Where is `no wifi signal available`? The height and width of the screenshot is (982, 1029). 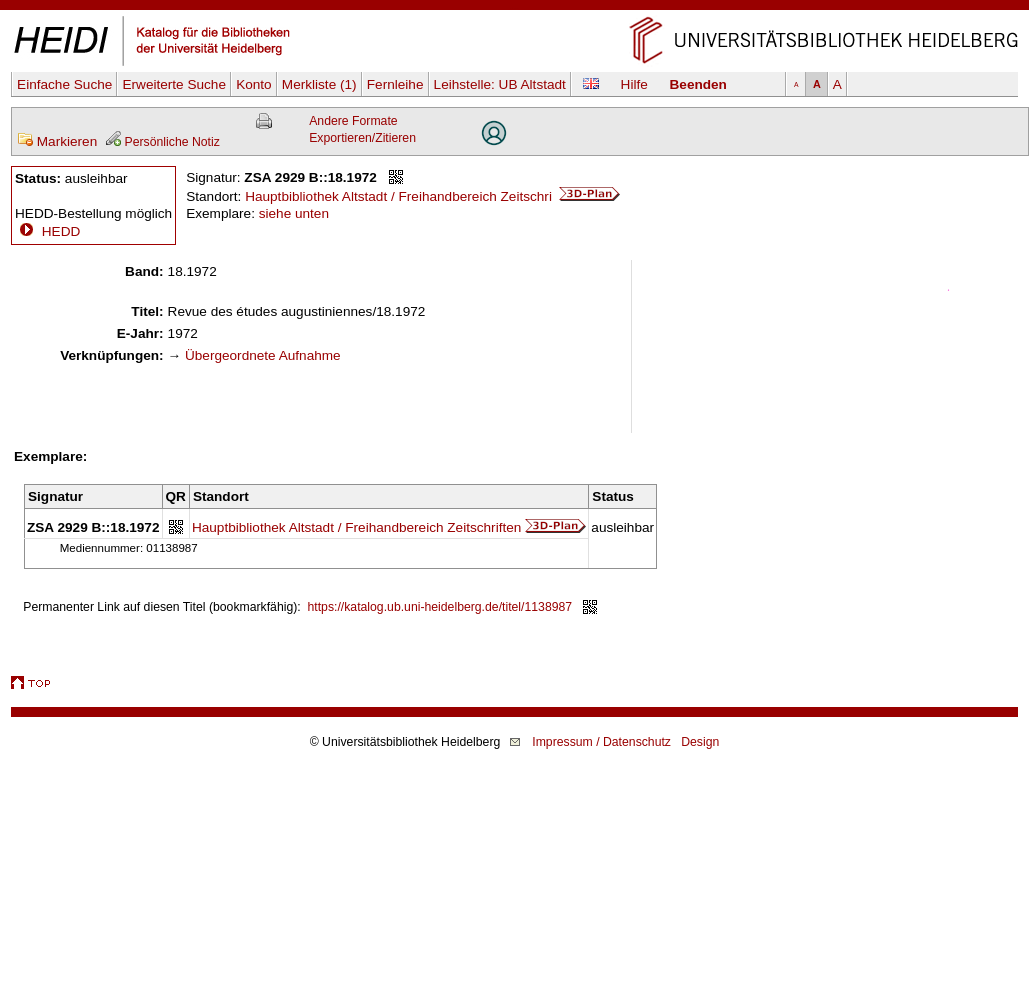
no wifi signal available is located at coordinates (948, 284).